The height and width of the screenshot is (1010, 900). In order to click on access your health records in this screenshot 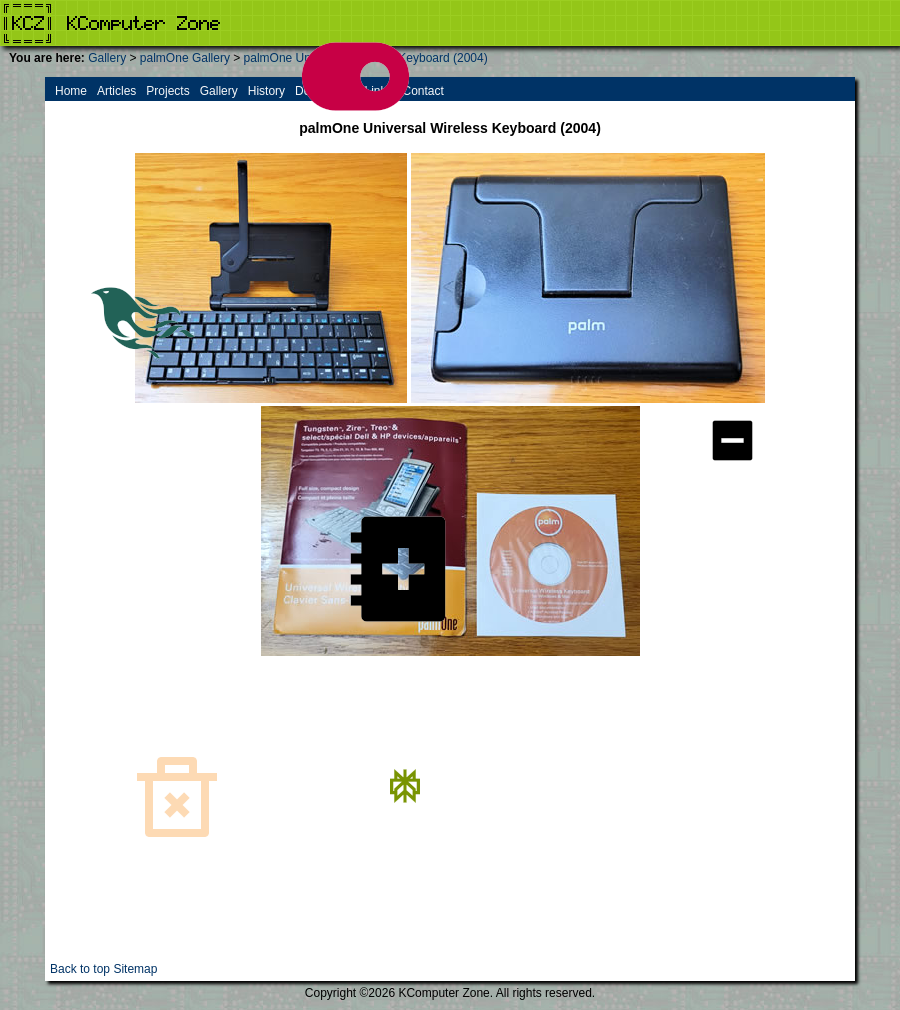, I will do `click(398, 569)`.